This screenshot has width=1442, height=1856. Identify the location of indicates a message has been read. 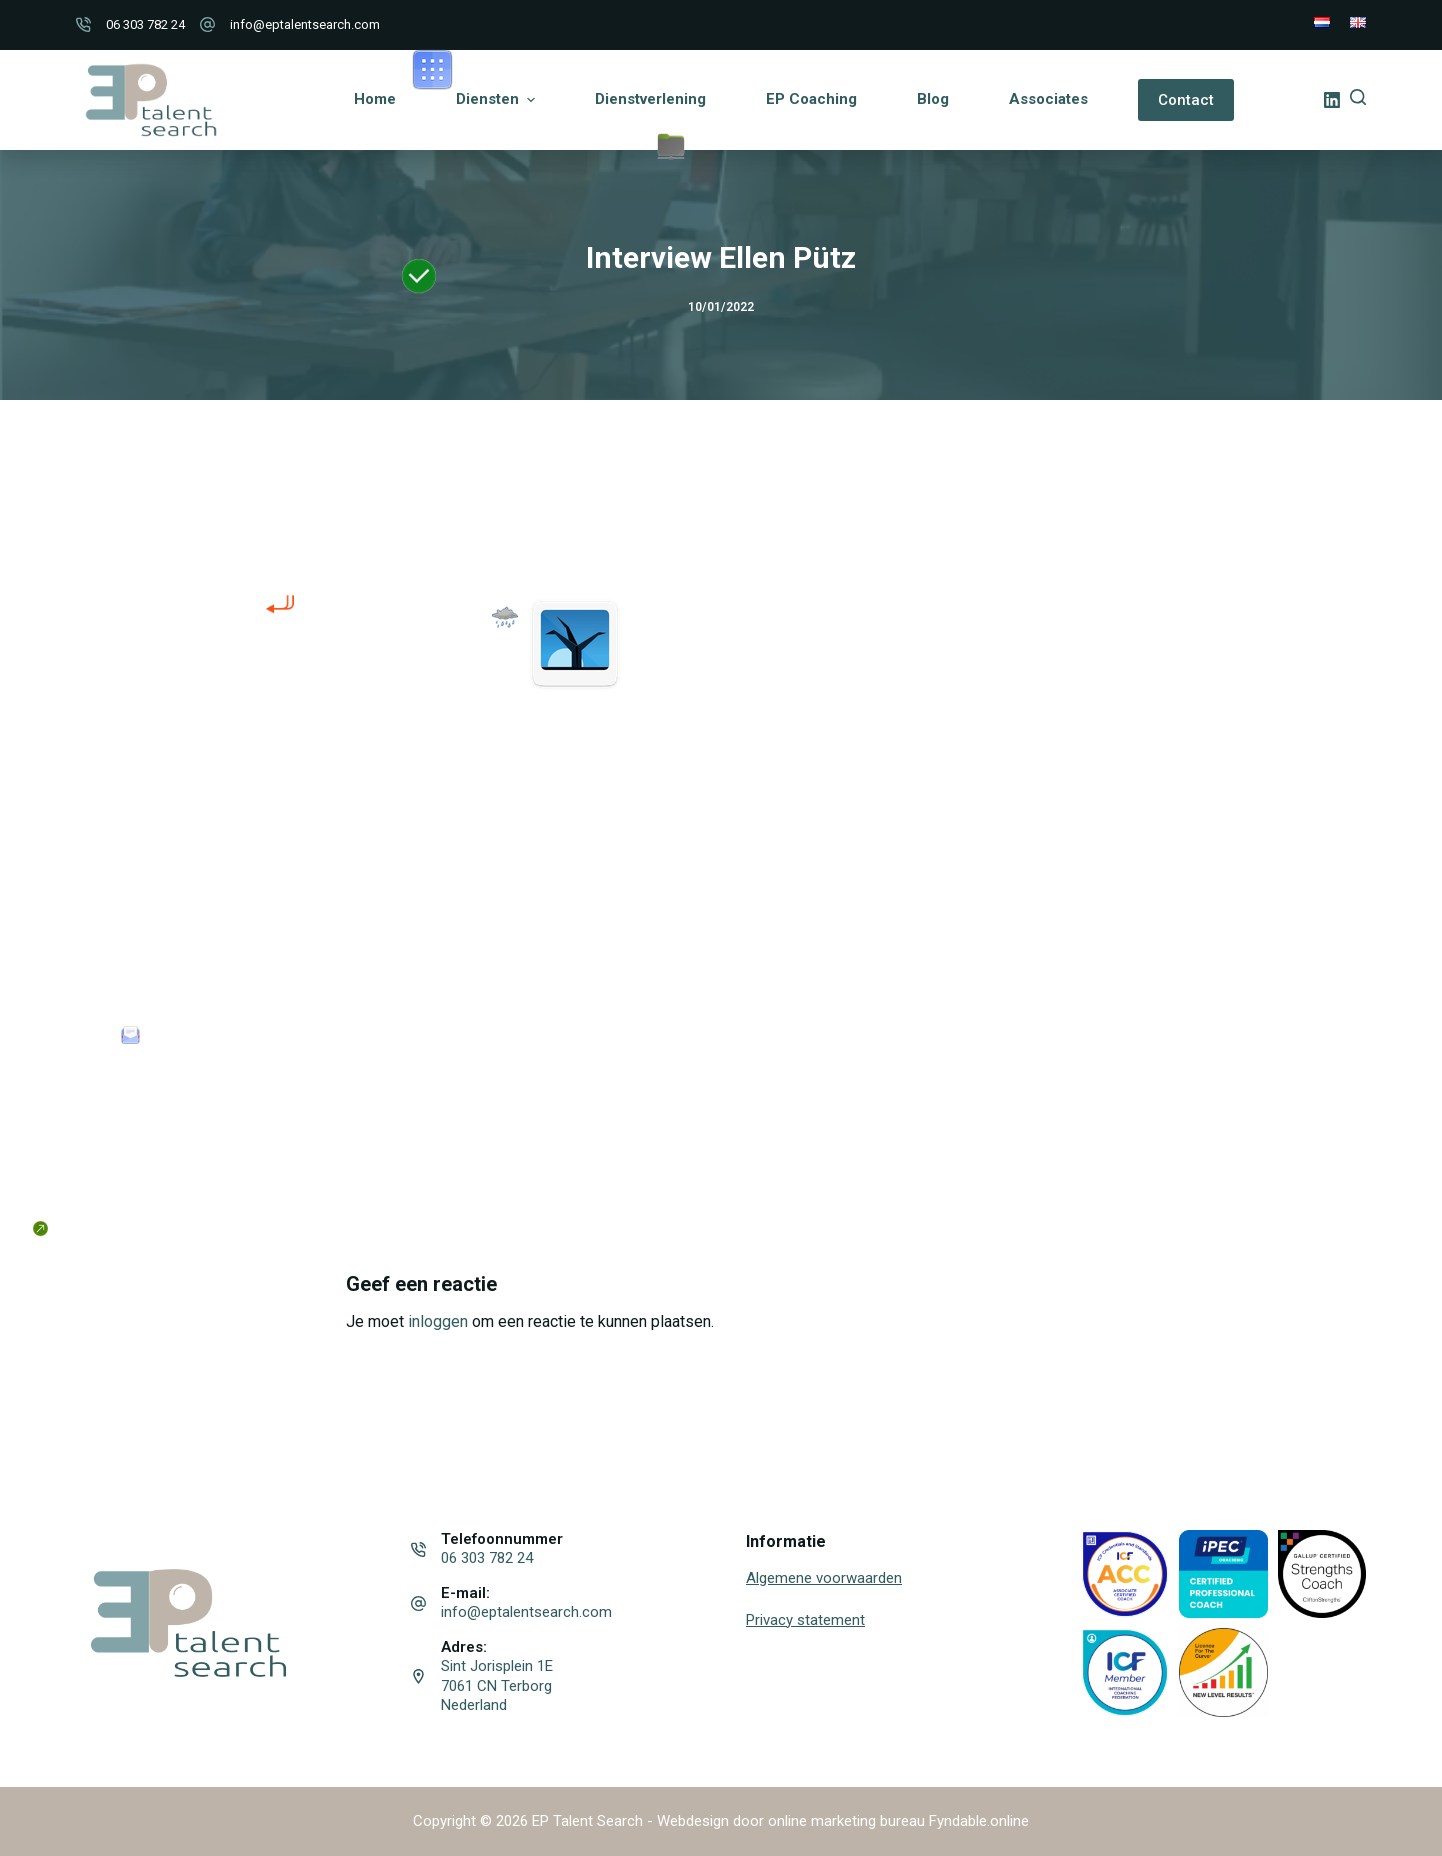
(130, 1035).